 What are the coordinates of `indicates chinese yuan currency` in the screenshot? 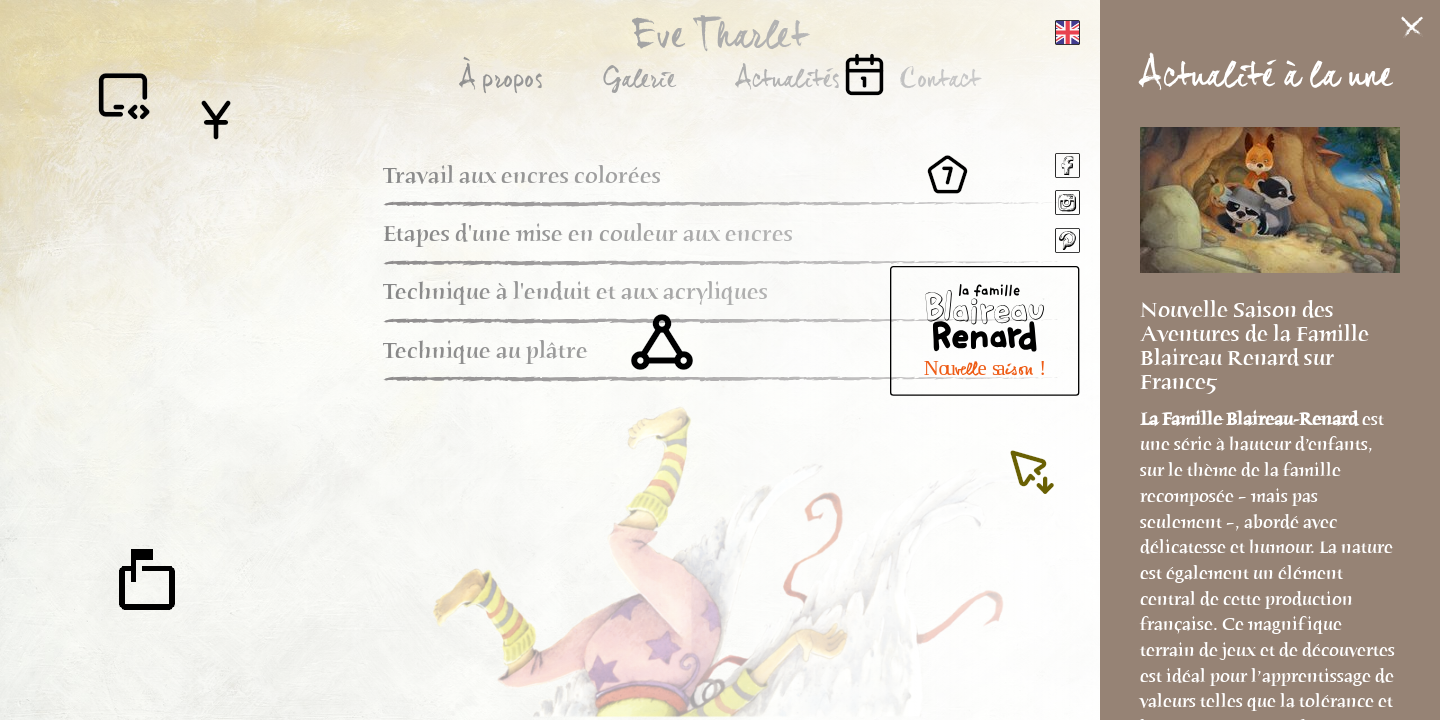 It's located at (216, 120).